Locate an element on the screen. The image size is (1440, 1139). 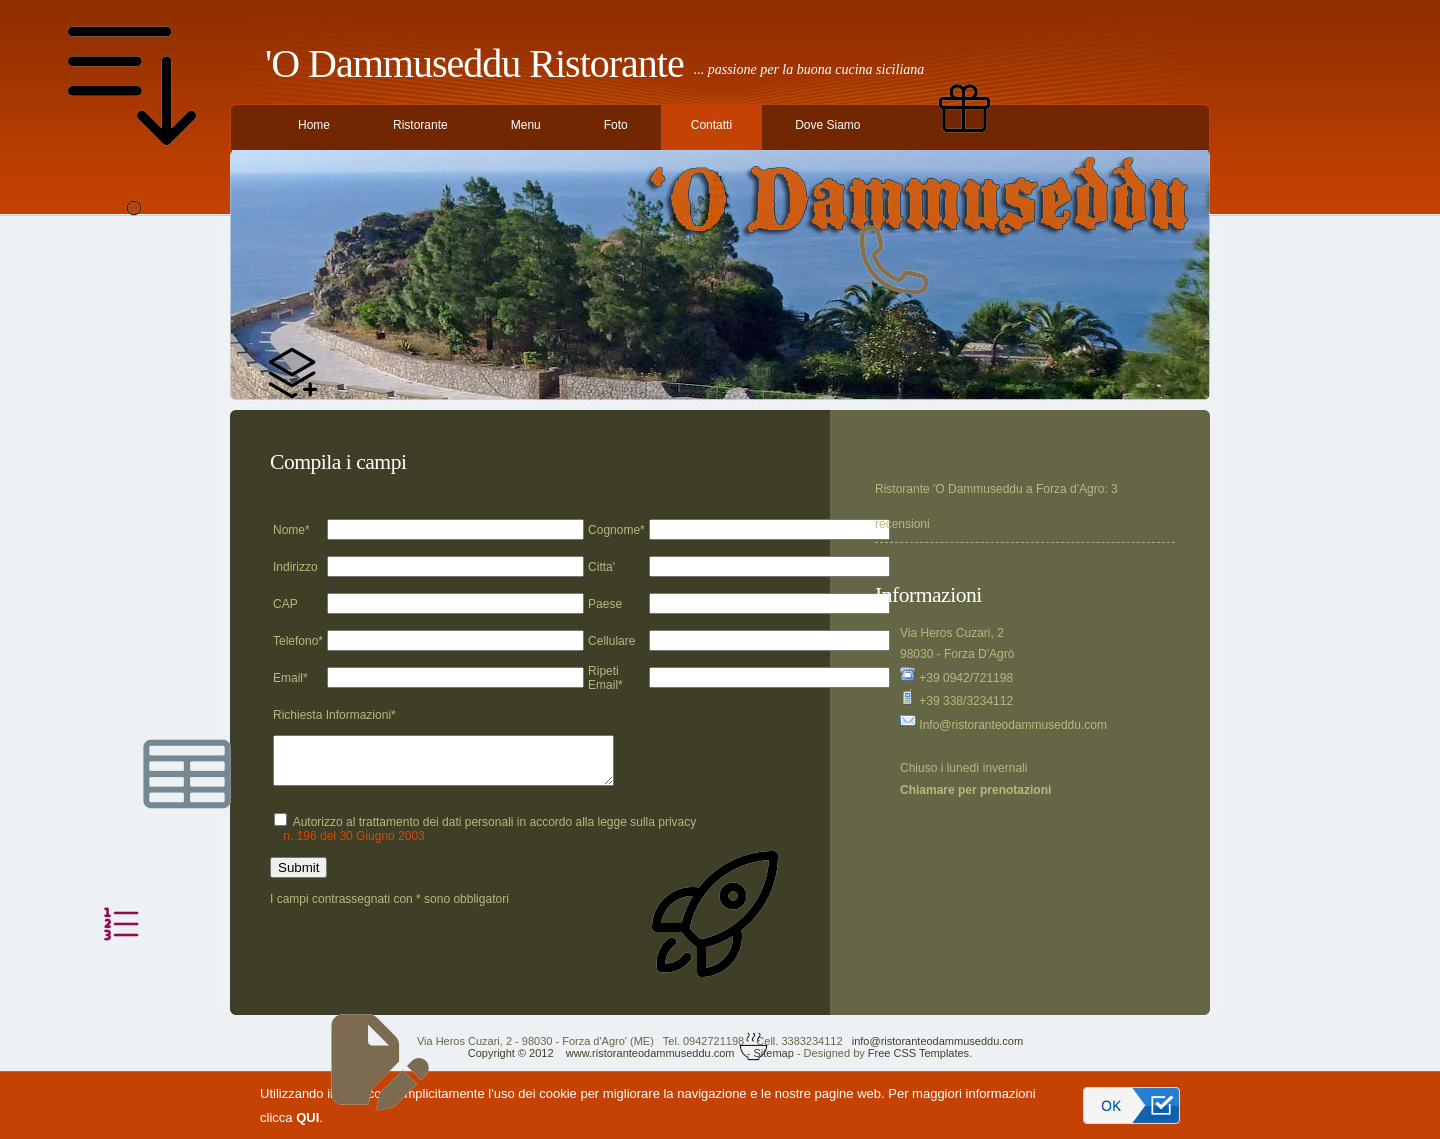
view or send a gift is located at coordinates (964, 108).